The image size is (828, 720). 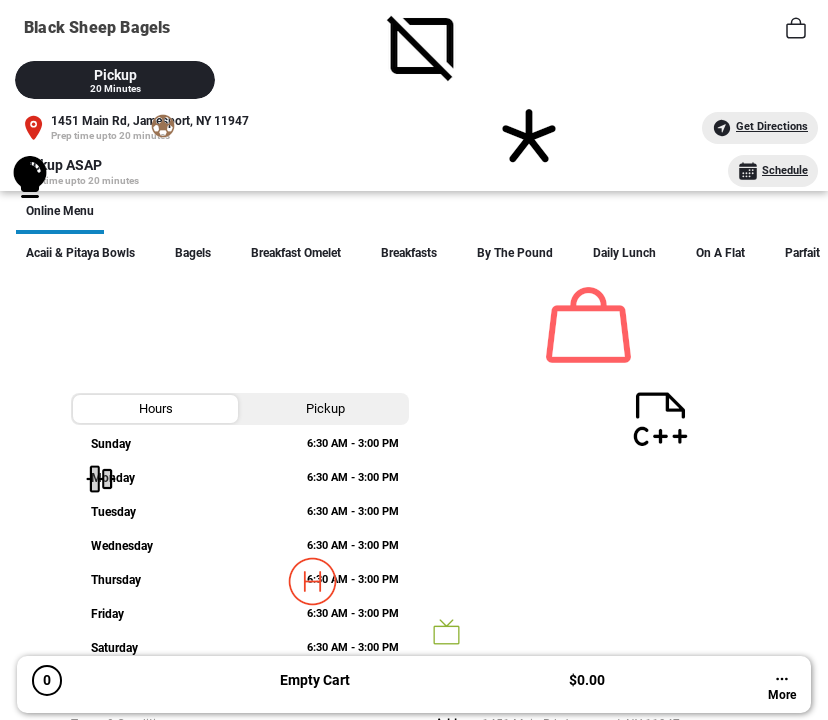 I want to click on view tips or helpful suggestions, so click(x=30, y=177).